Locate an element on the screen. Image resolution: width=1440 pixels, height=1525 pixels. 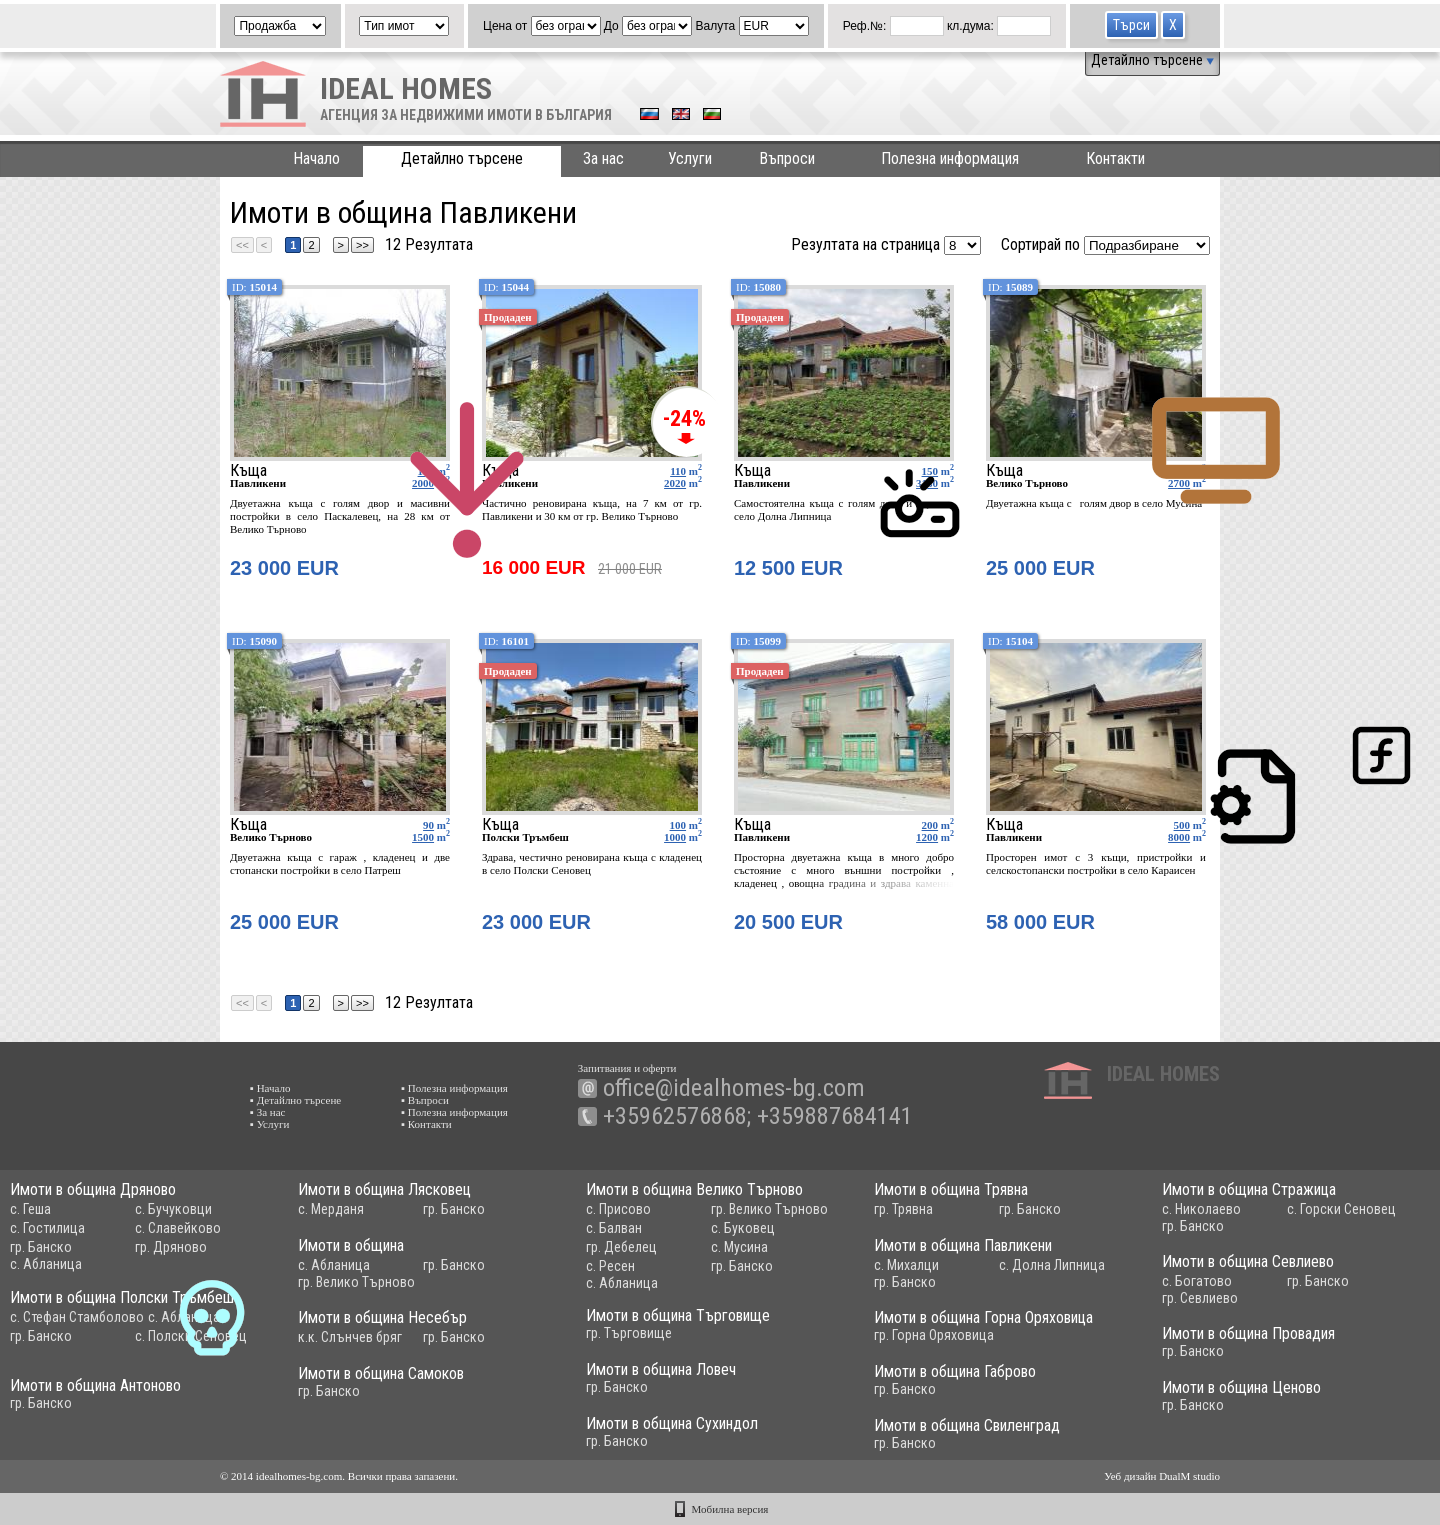
access file settings or configuration is located at coordinates (1256, 796).